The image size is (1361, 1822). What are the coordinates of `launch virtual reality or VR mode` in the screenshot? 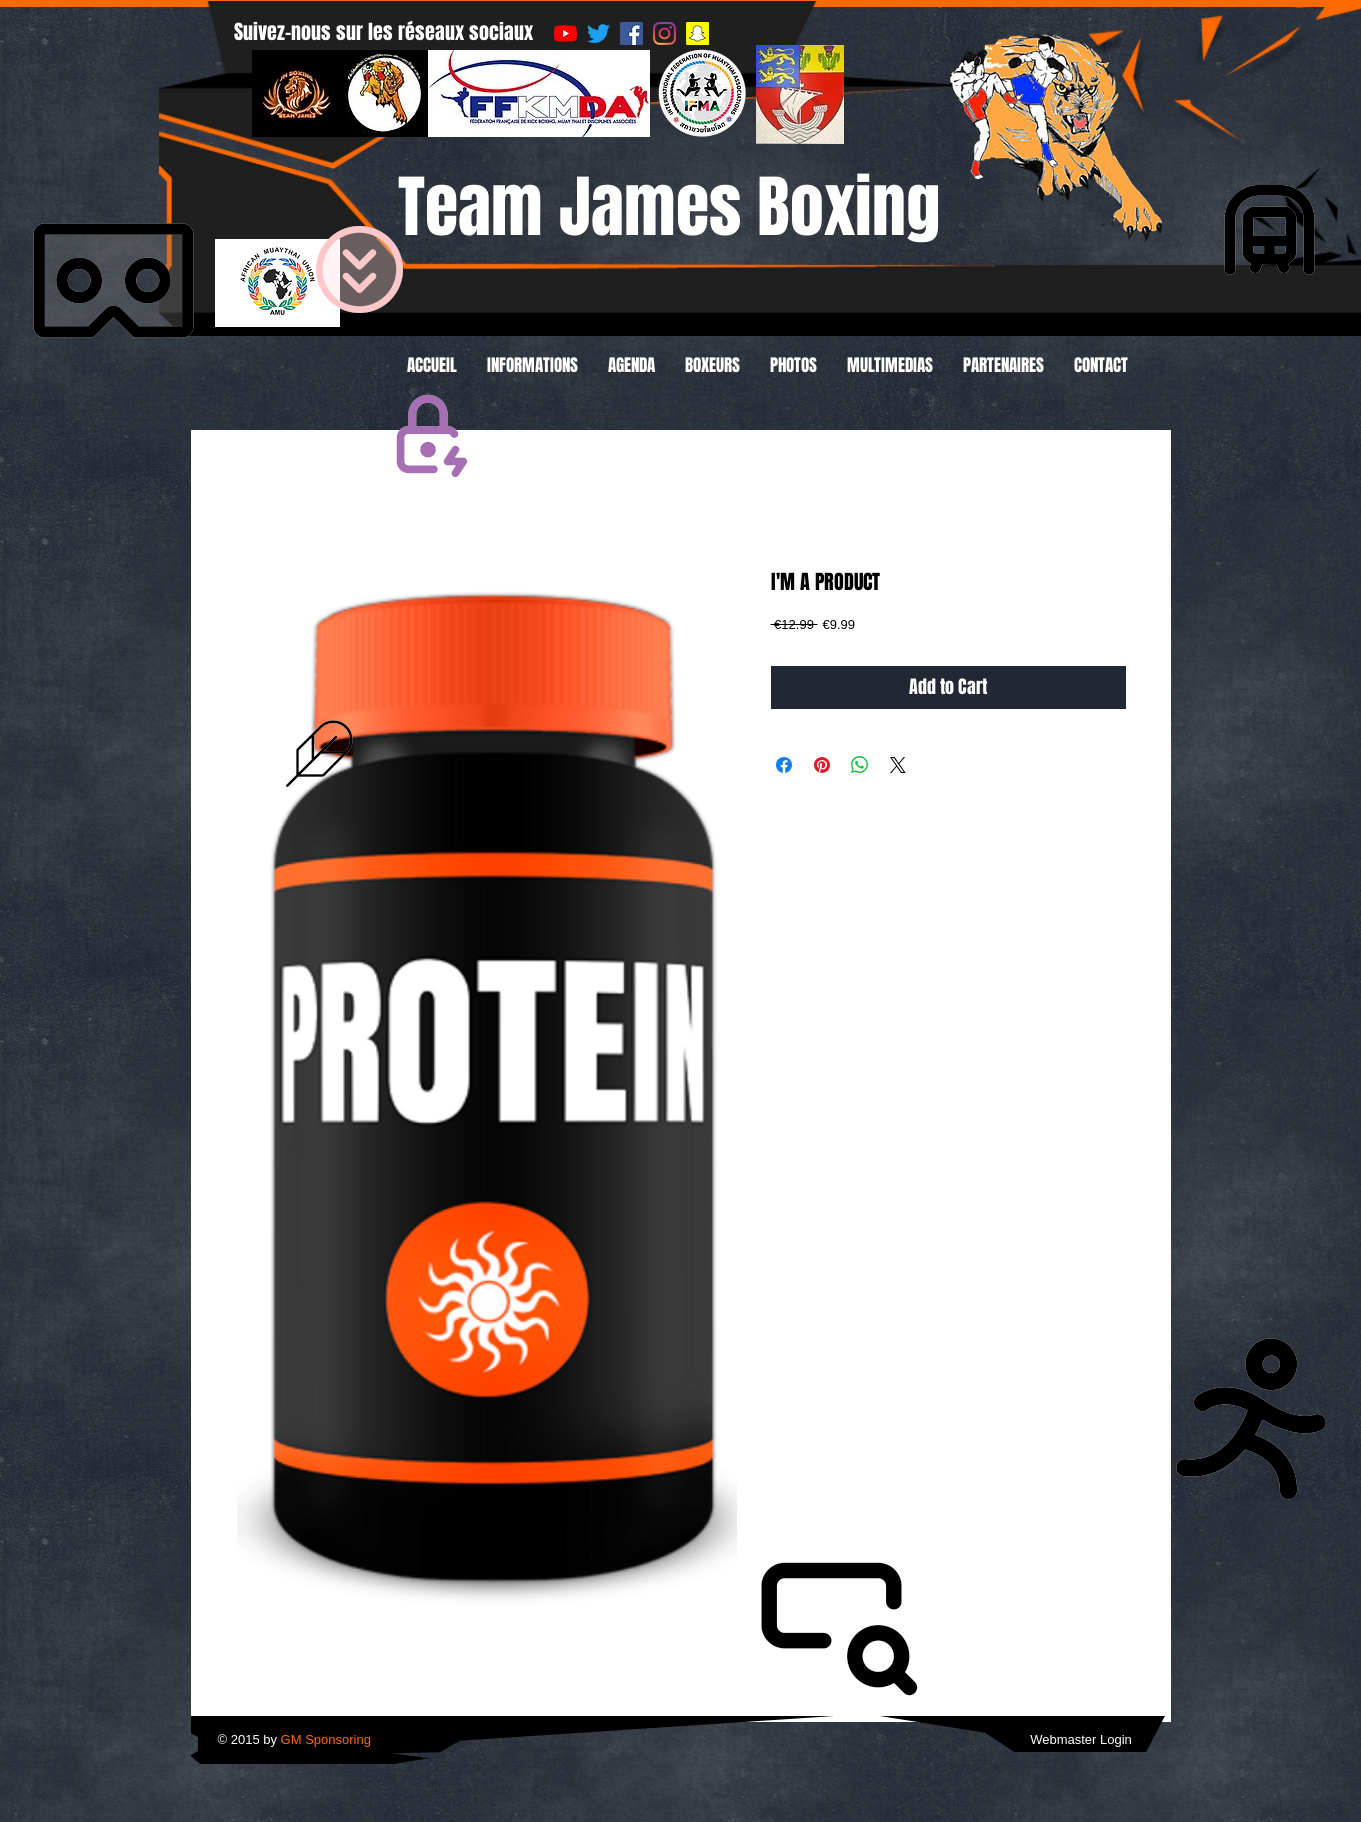 It's located at (113, 280).